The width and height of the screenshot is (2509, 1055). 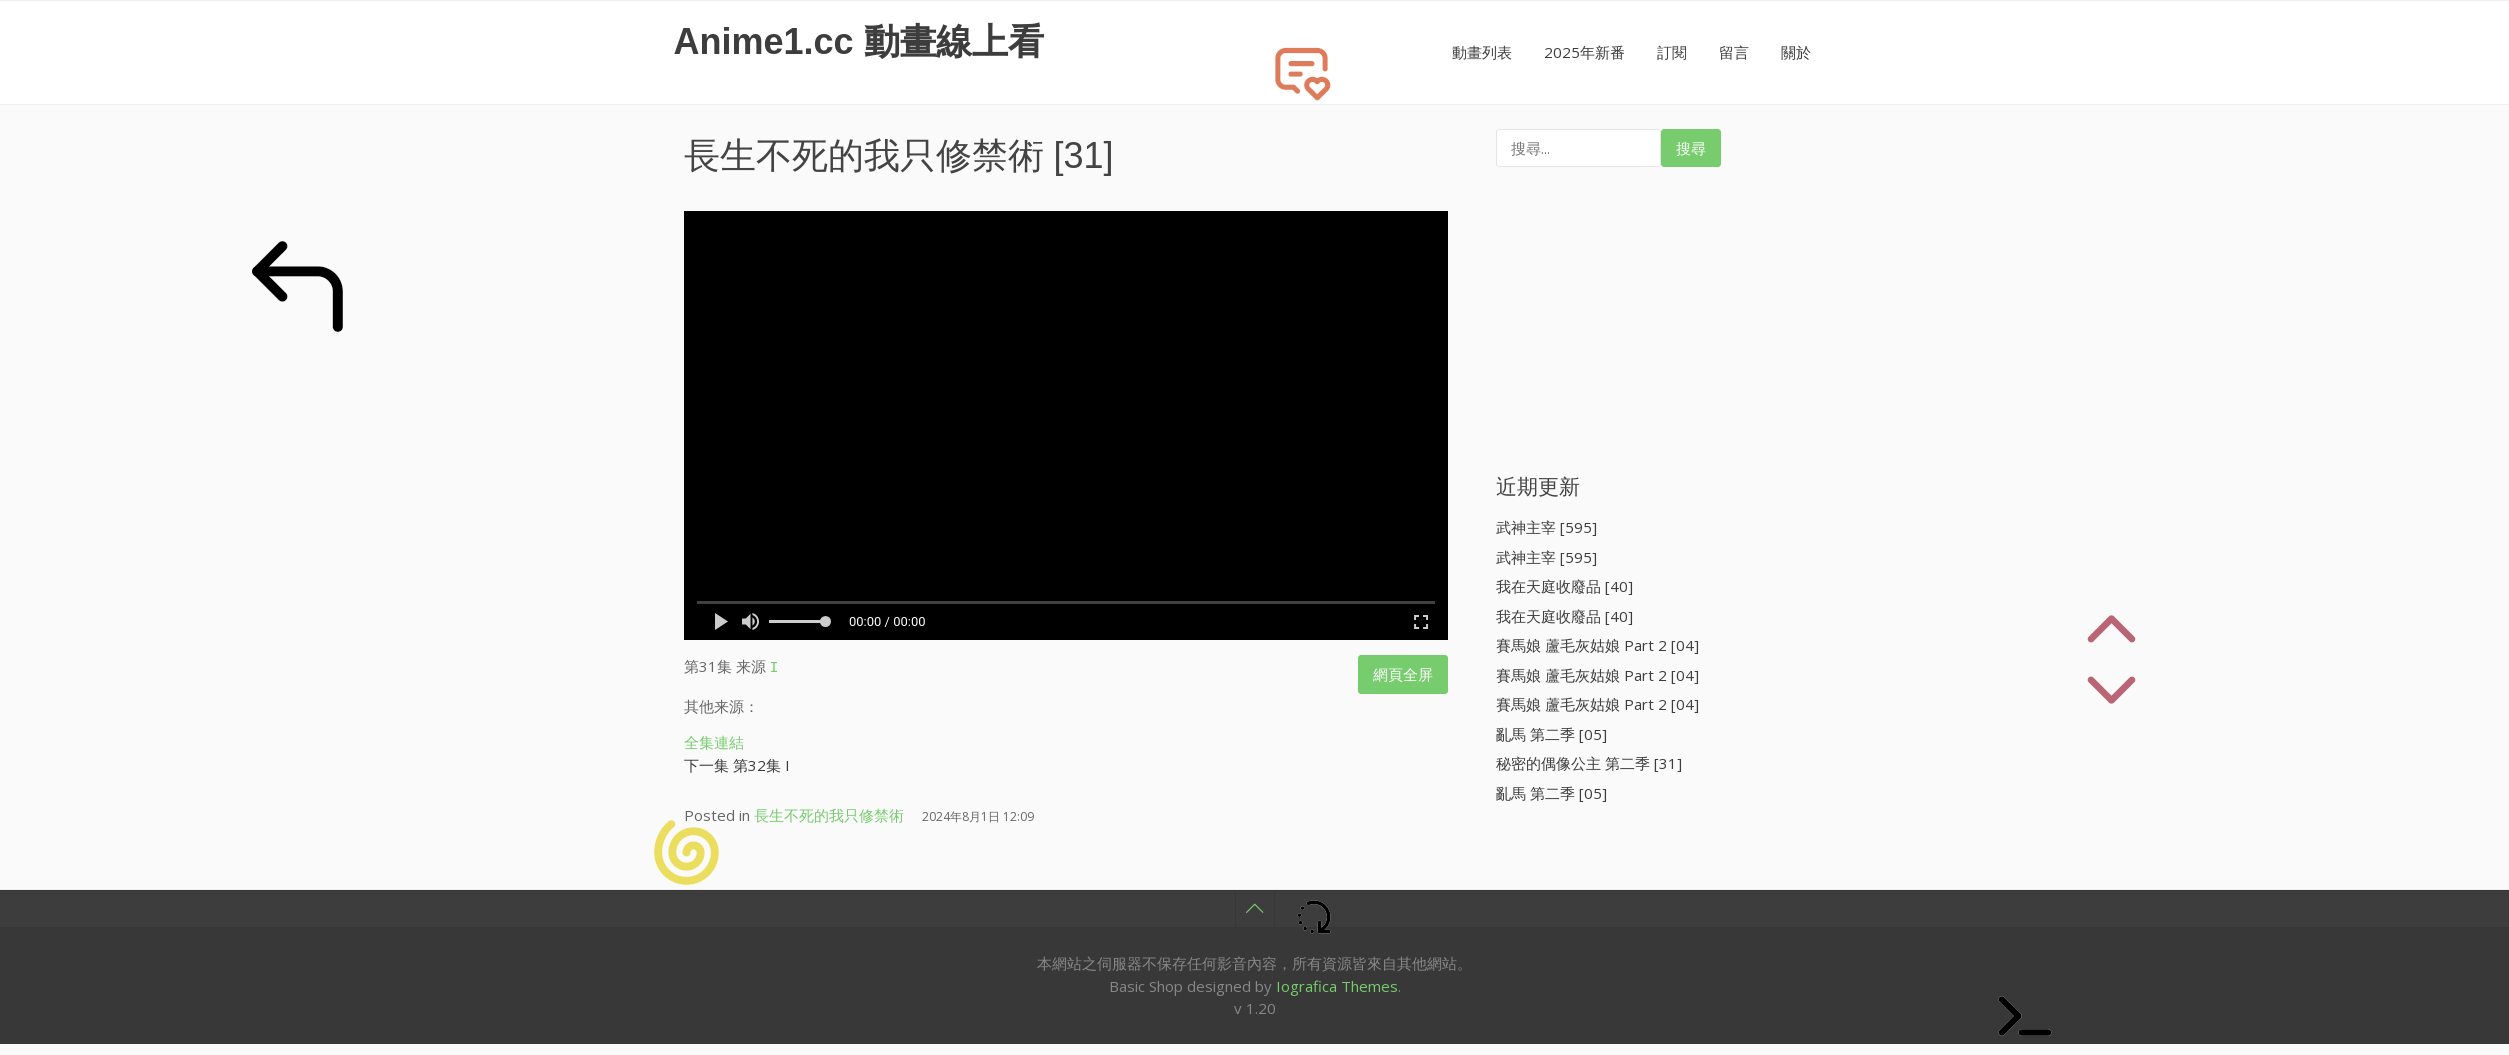 I want to click on indicates loading or processing in progress, so click(x=686, y=852).